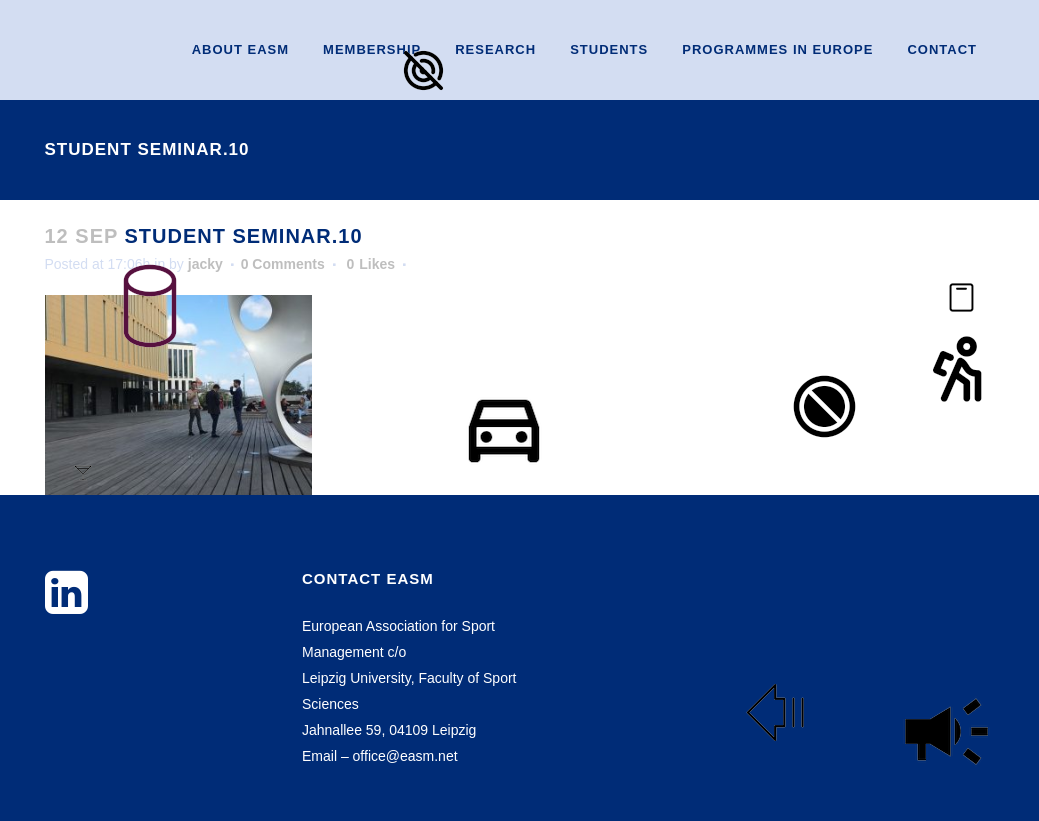 The image size is (1039, 821). What do you see at coordinates (150, 306) in the screenshot?
I see `database or data storage` at bounding box center [150, 306].